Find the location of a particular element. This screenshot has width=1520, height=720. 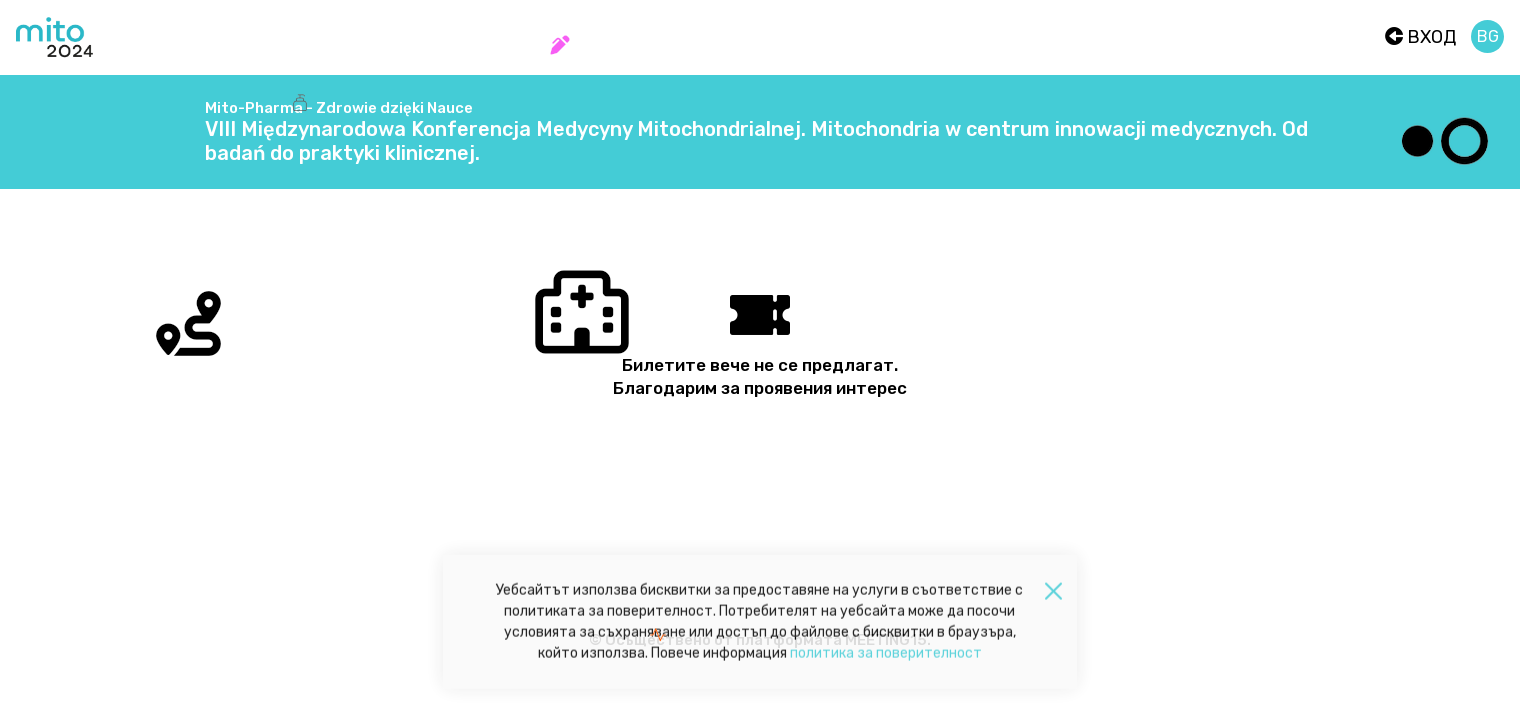

view health or heart rate data is located at coordinates (658, 635).